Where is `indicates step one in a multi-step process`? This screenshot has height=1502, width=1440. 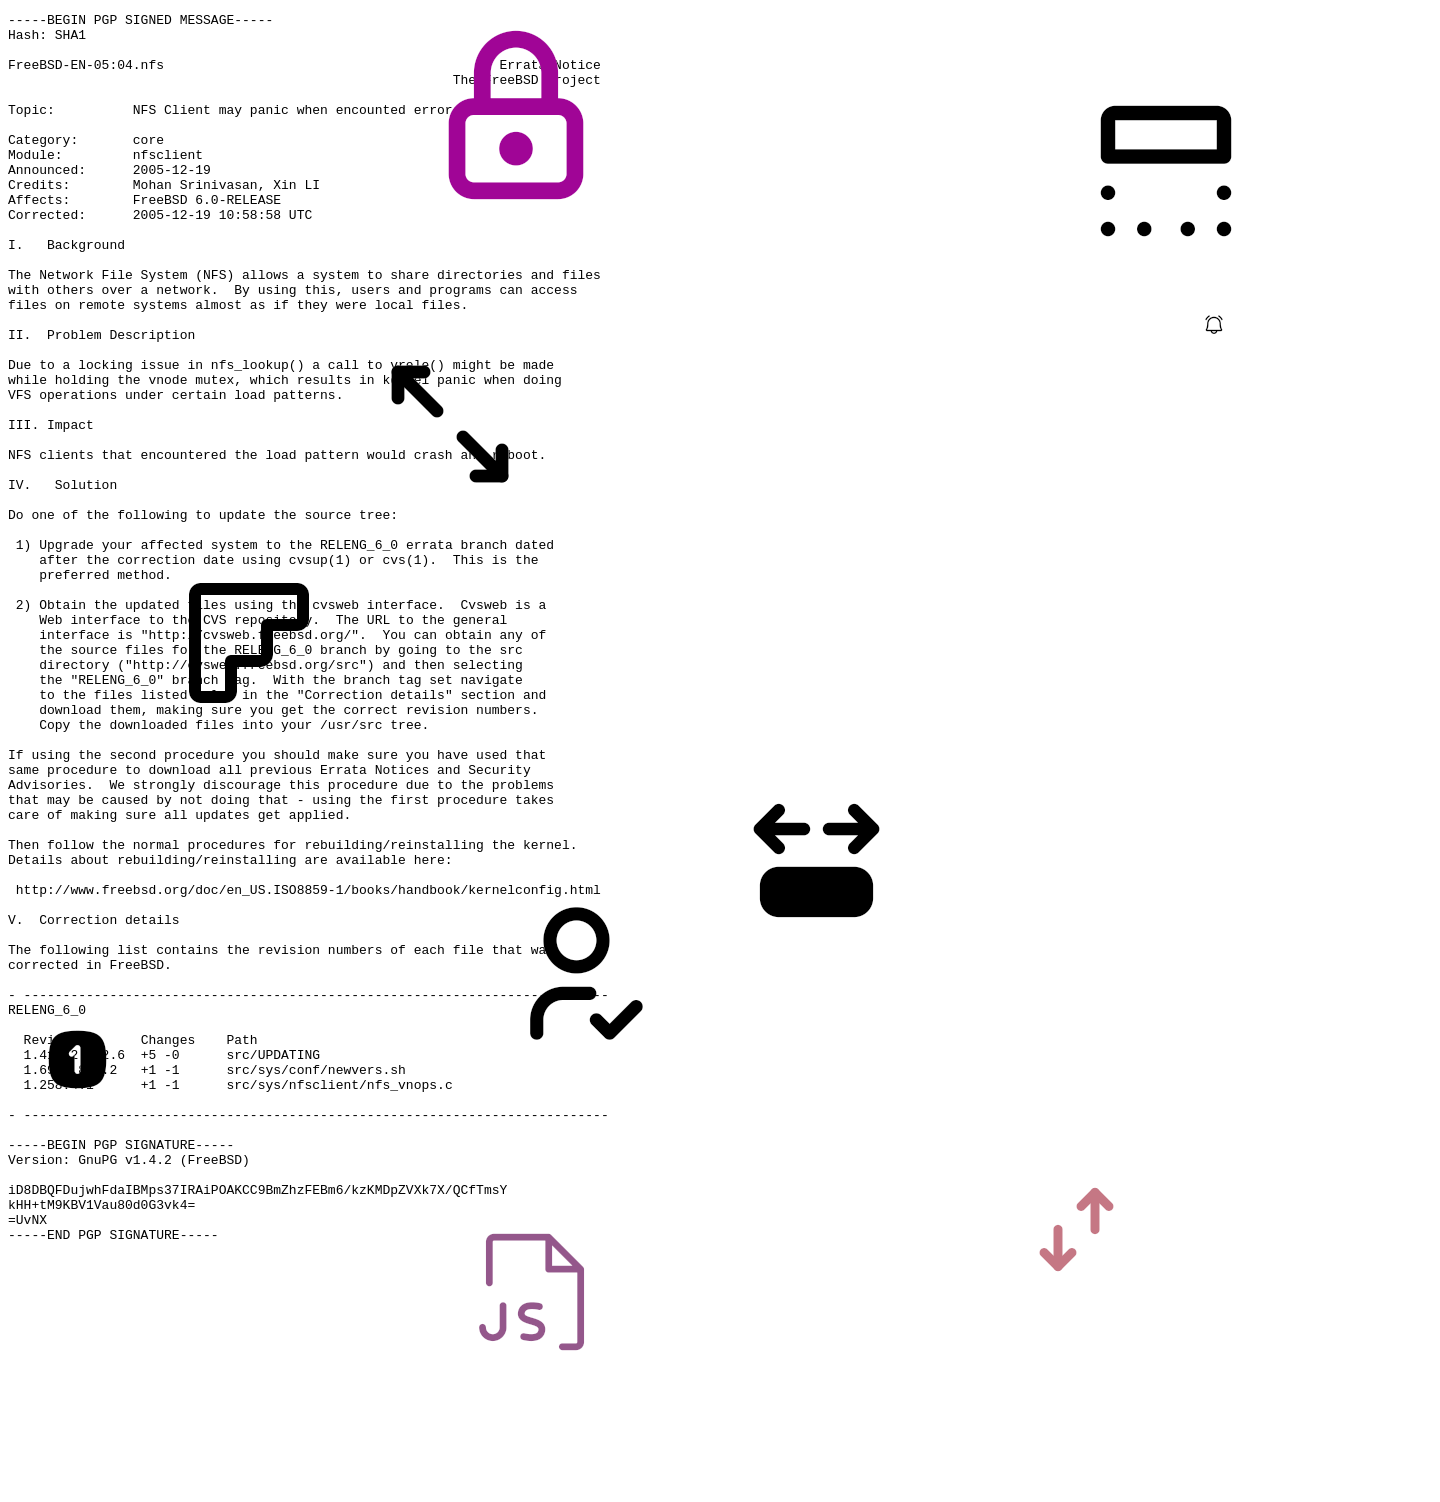 indicates step one in a multi-step process is located at coordinates (77, 1059).